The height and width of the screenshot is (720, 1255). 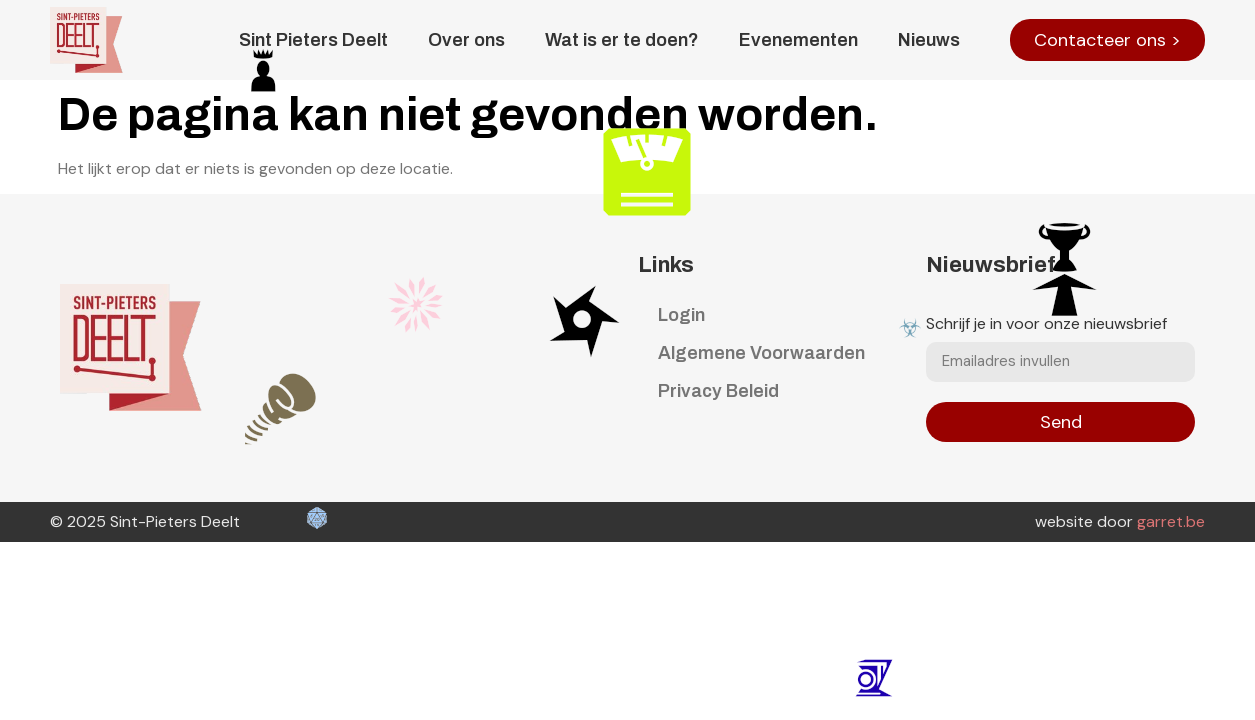 I want to click on abstract game element or power-up, so click(x=874, y=678).